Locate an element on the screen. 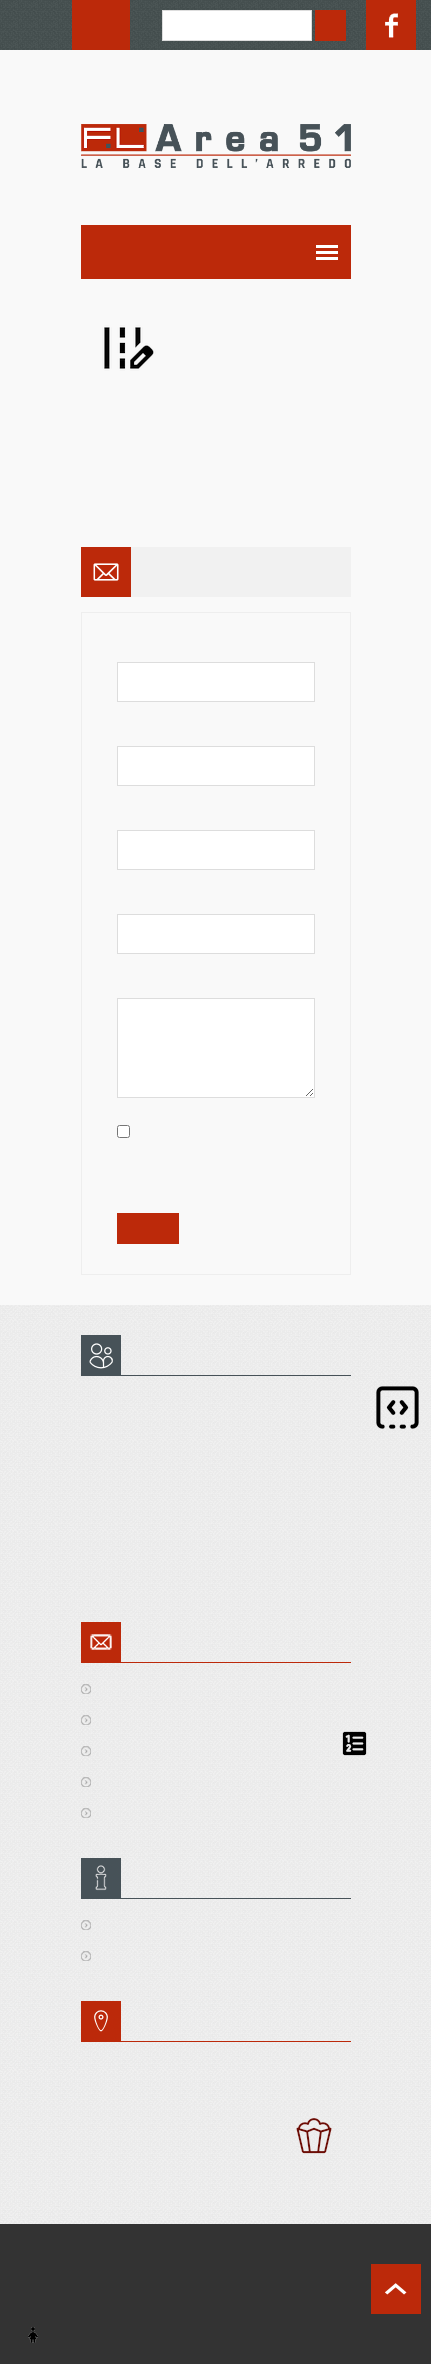 Image resolution: width=431 pixels, height=2364 pixels. edit road or route details is located at coordinates (125, 348).